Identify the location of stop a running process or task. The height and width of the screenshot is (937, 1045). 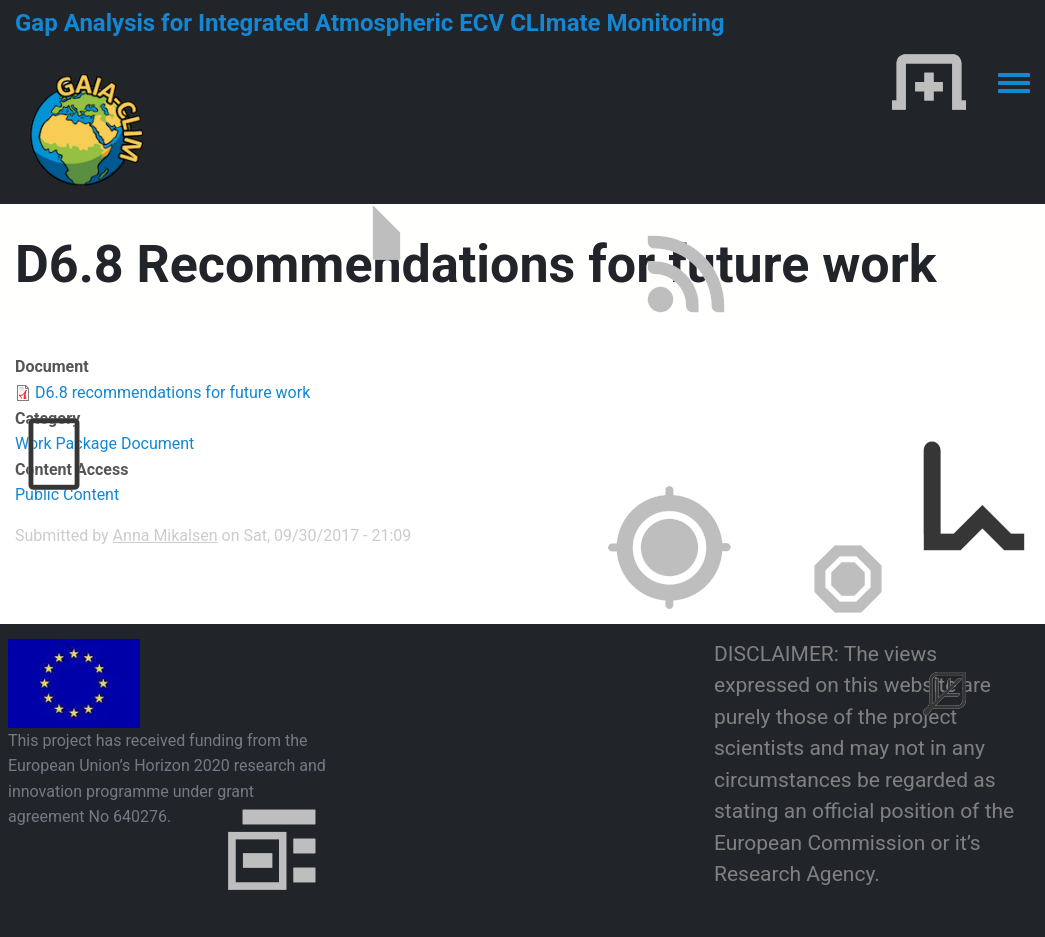
(848, 579).